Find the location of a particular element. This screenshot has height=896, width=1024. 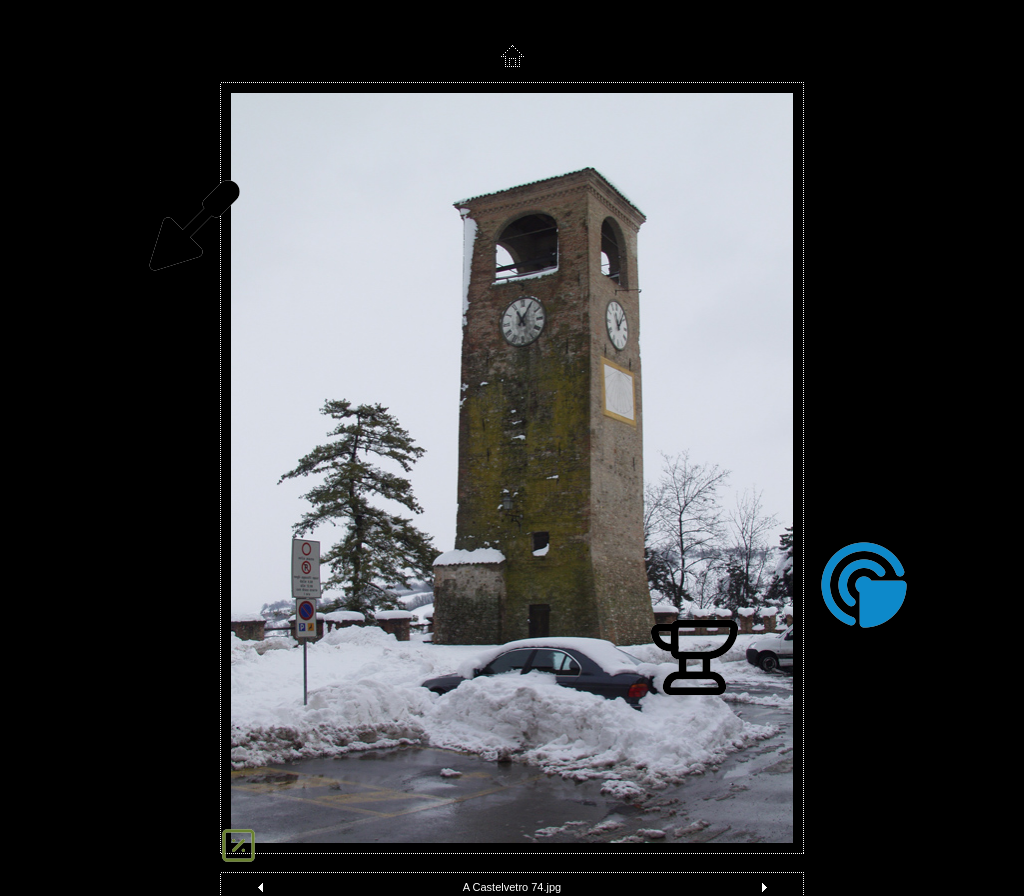

access gardening or landscaping tools is located at coordinates (192, 228).